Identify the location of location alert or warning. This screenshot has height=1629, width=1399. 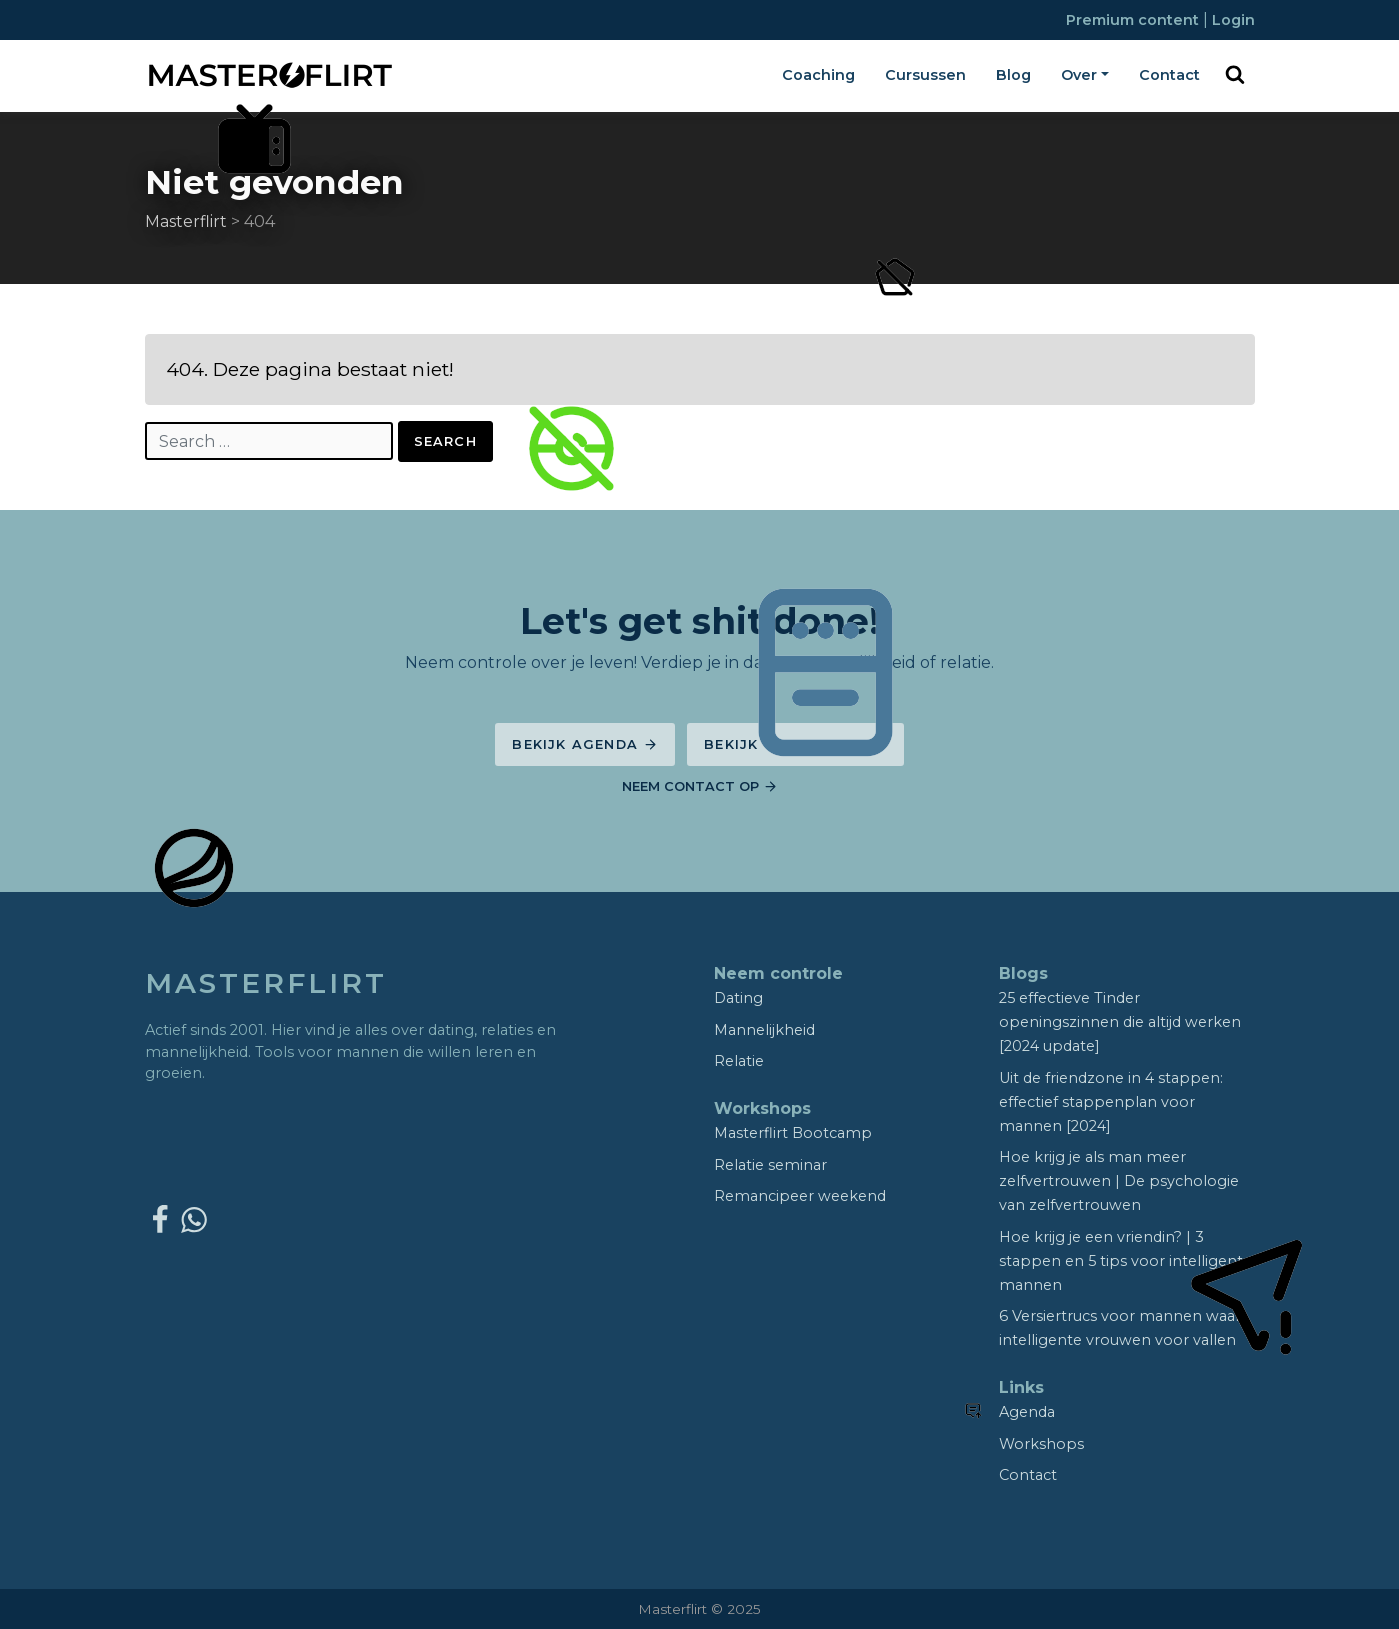
(1247, 1294).